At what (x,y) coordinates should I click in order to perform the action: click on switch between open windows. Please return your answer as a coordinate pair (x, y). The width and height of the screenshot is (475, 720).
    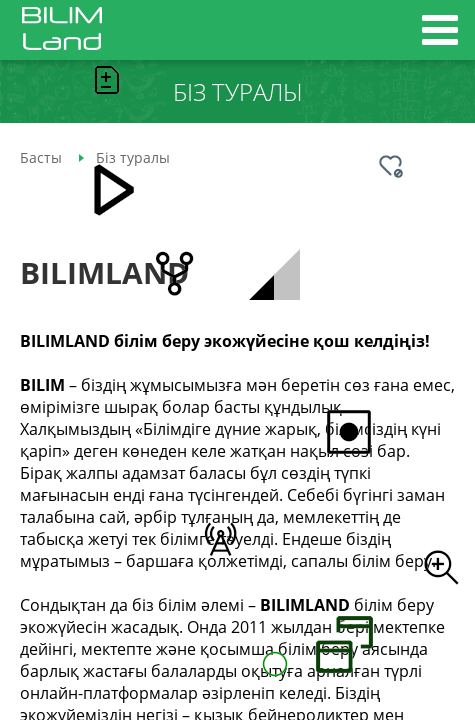
    Looking at the image, I should click on (344, 644).